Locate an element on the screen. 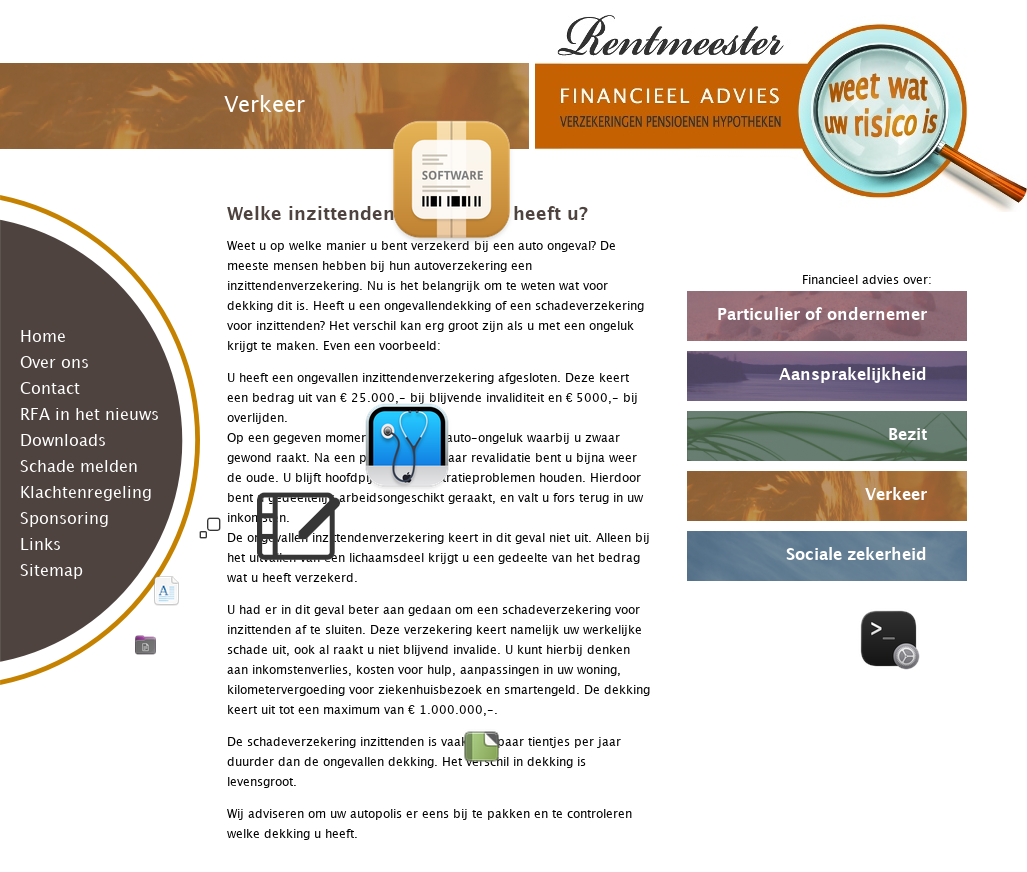 The image size is (1027, 872). a software installation package file is located at coordinates (451, 181).